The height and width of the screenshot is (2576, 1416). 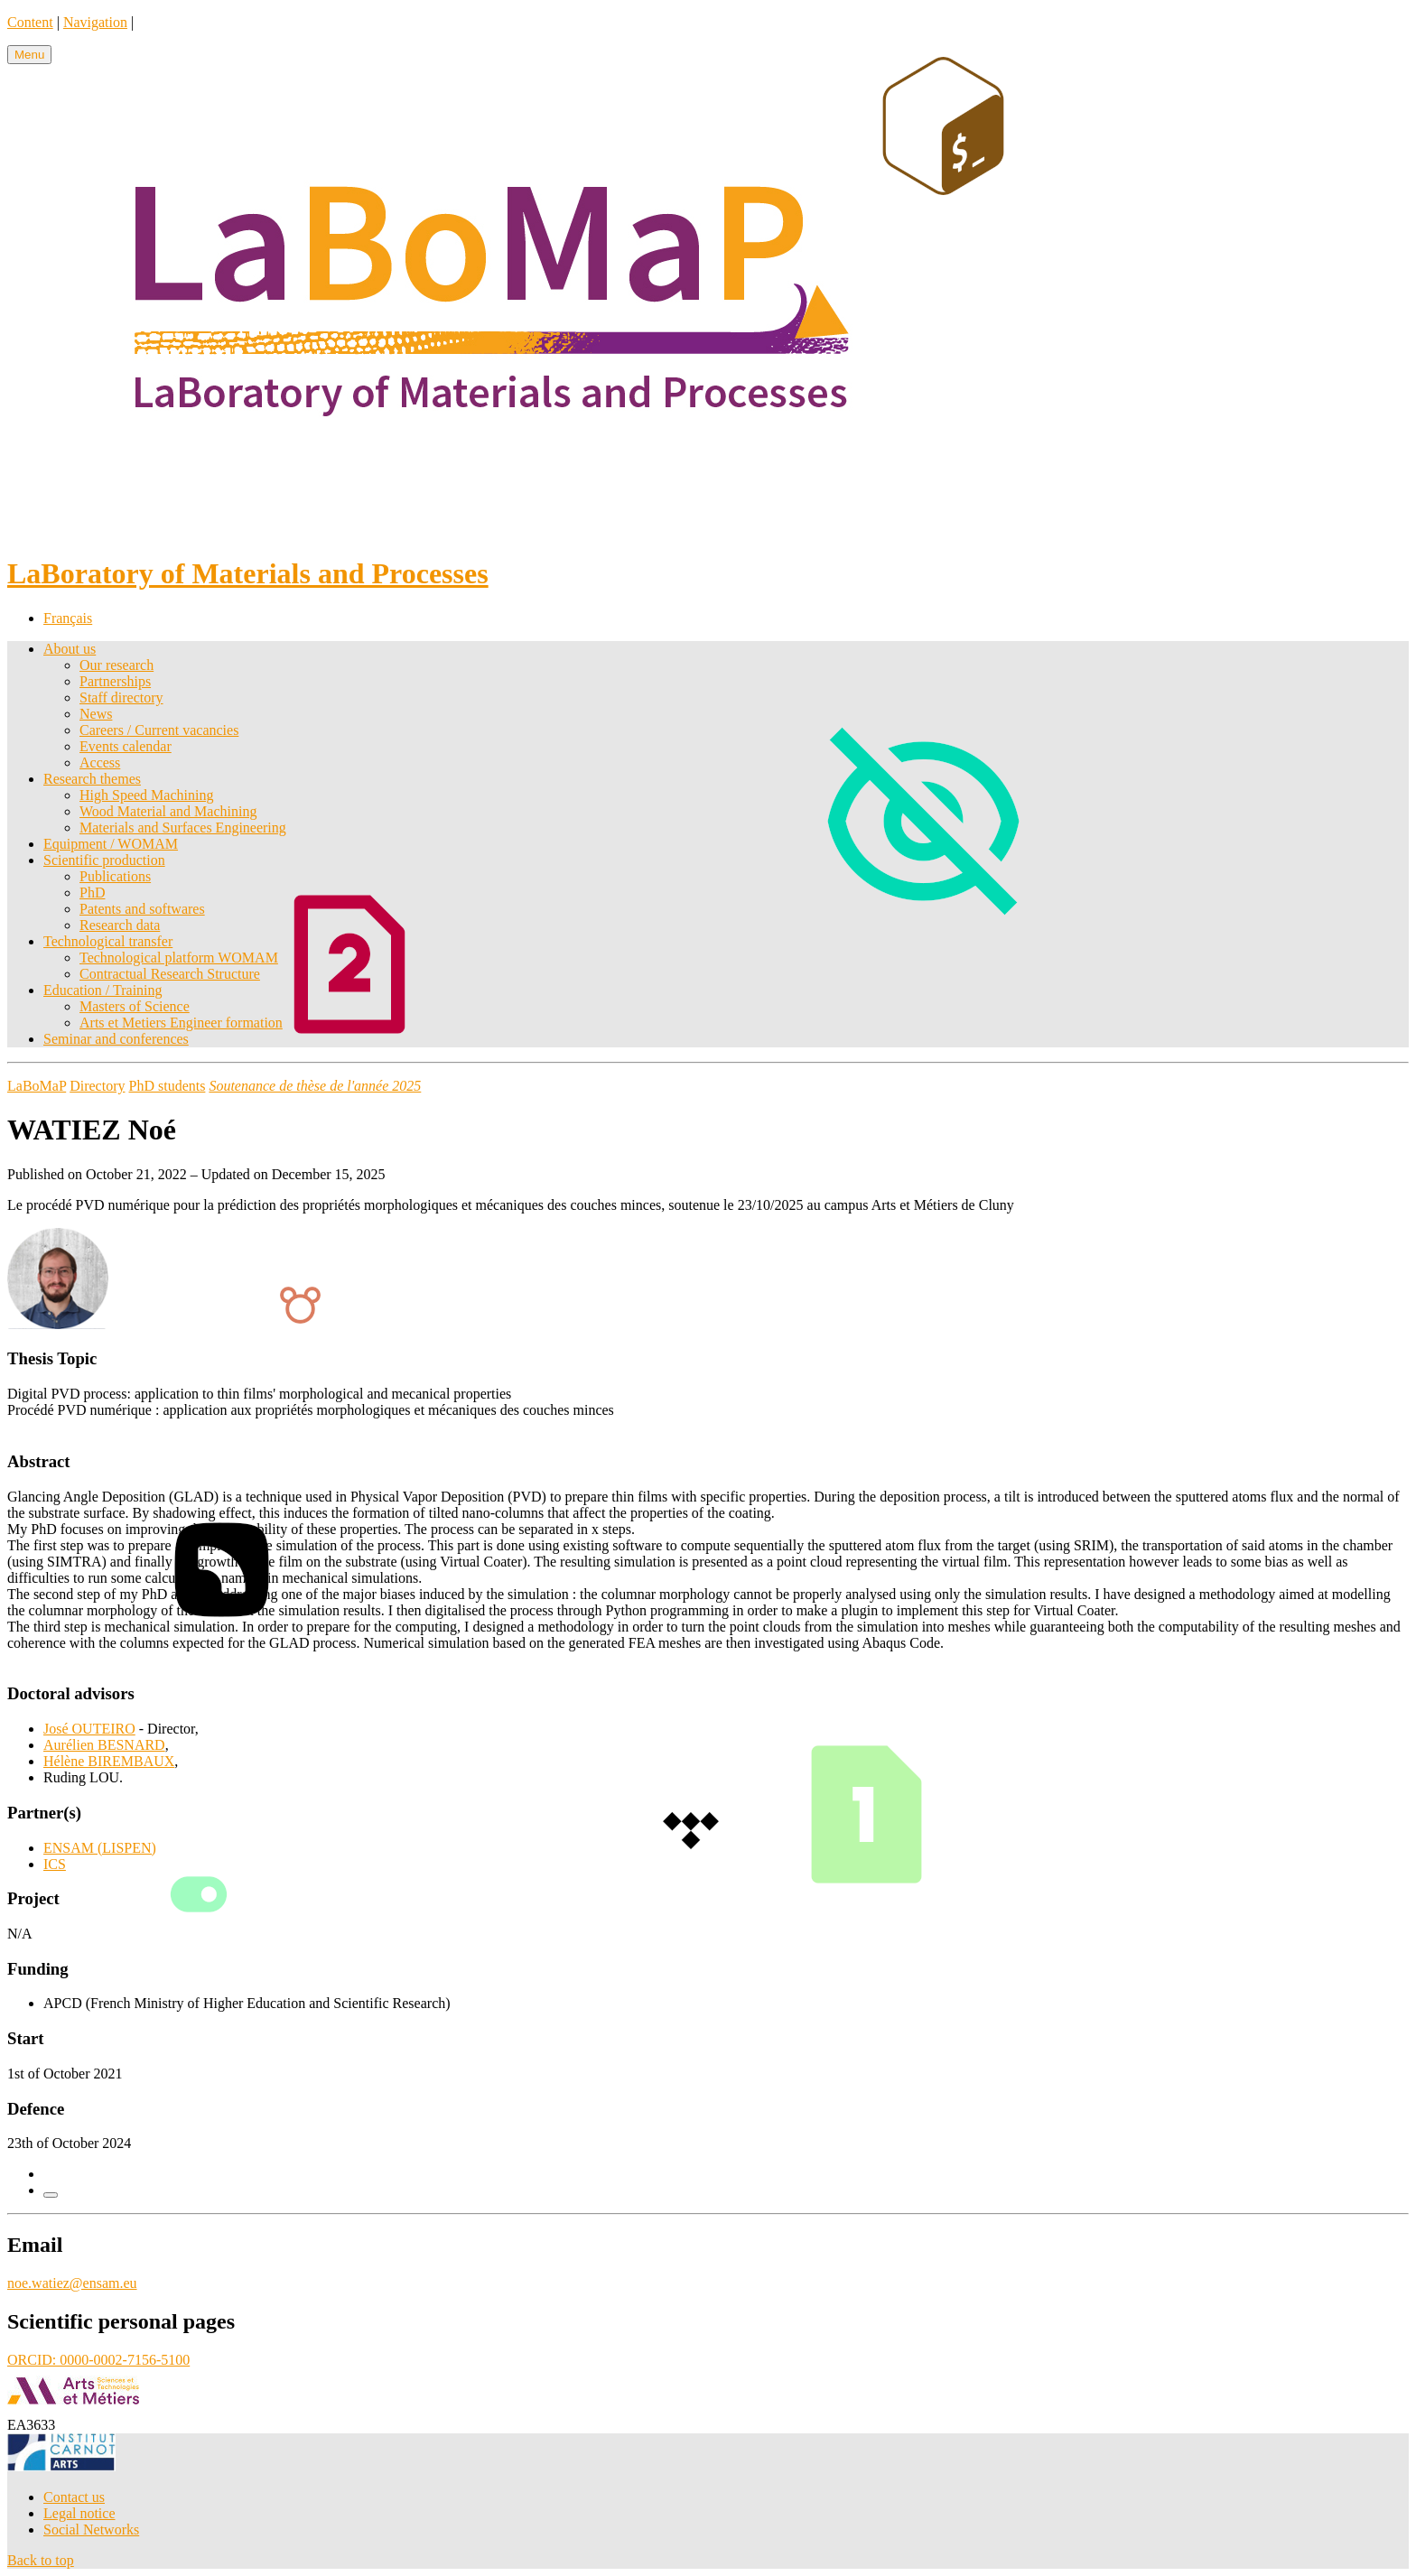 I want to click on open Spectrum community app, so click(x=221, y=1569).